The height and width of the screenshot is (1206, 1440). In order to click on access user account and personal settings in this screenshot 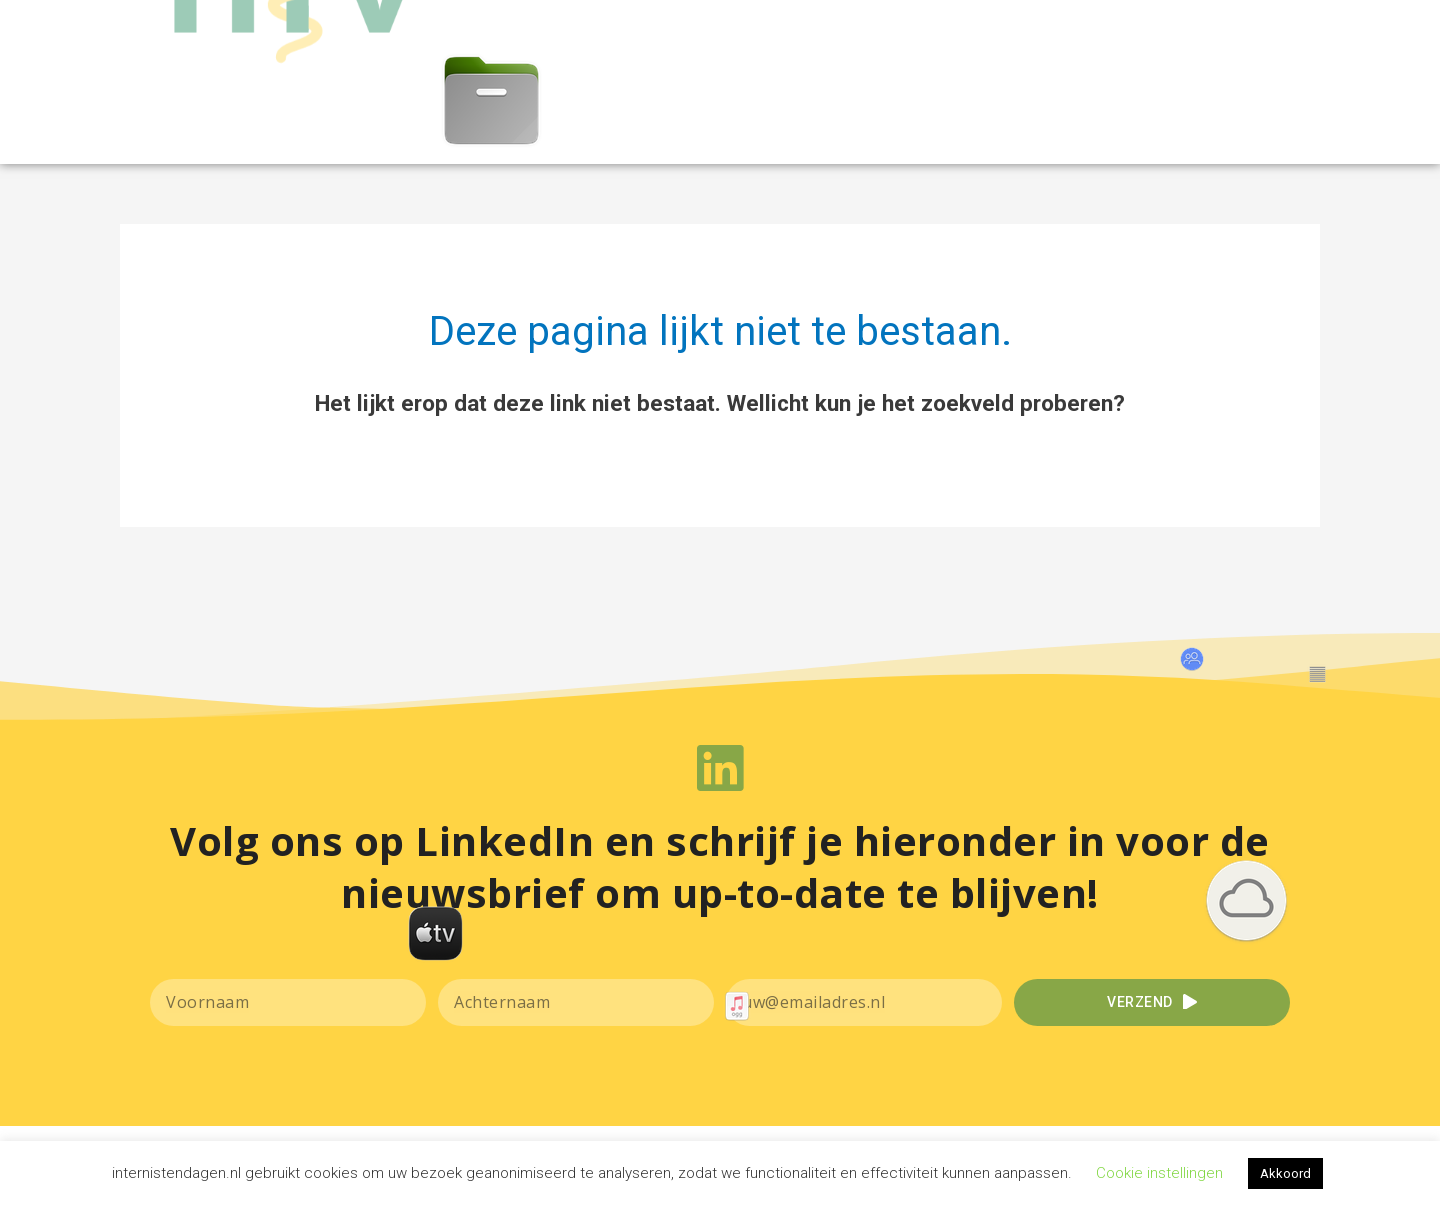, I will do `click(1192, 659)`.